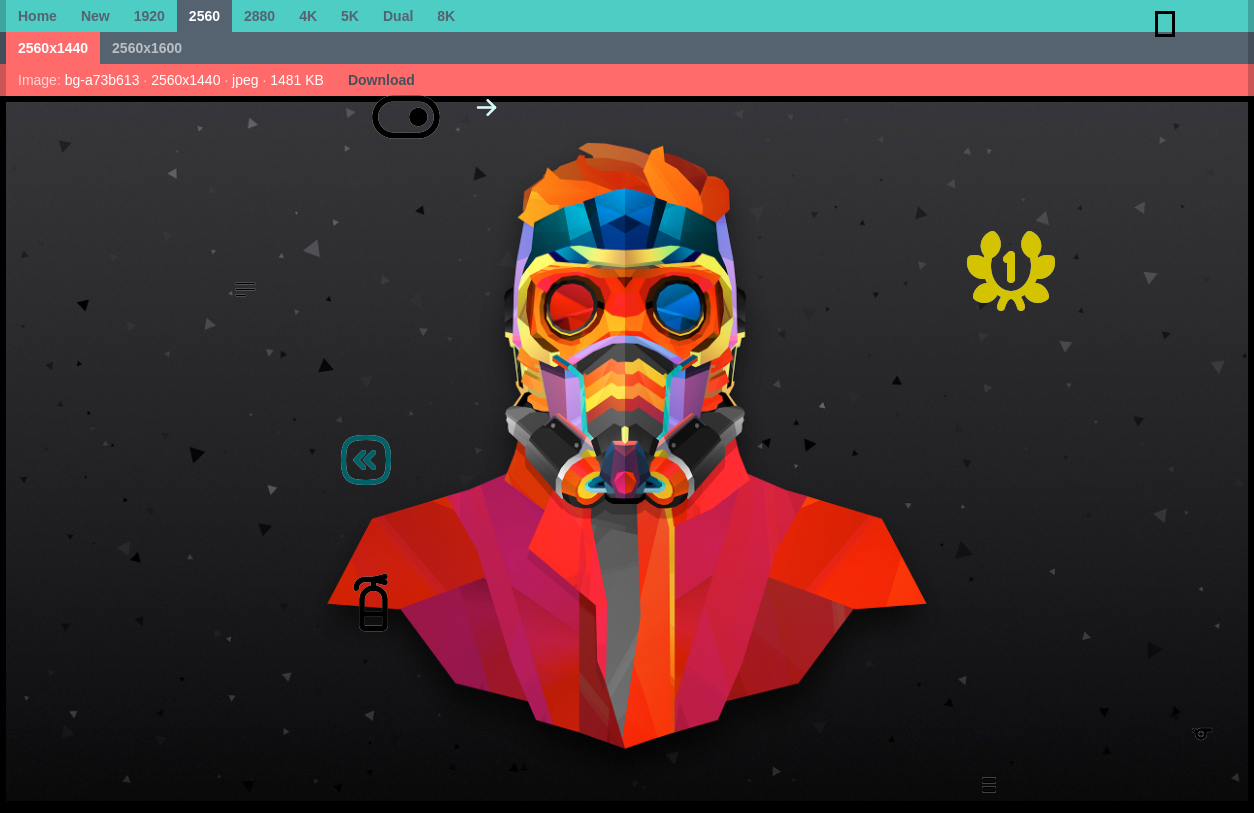 This screenshot has width=1254, height=813. Describe the element at coordinates (1202, 734) in the screenshot. I see `access sports scores and updates` at that location.